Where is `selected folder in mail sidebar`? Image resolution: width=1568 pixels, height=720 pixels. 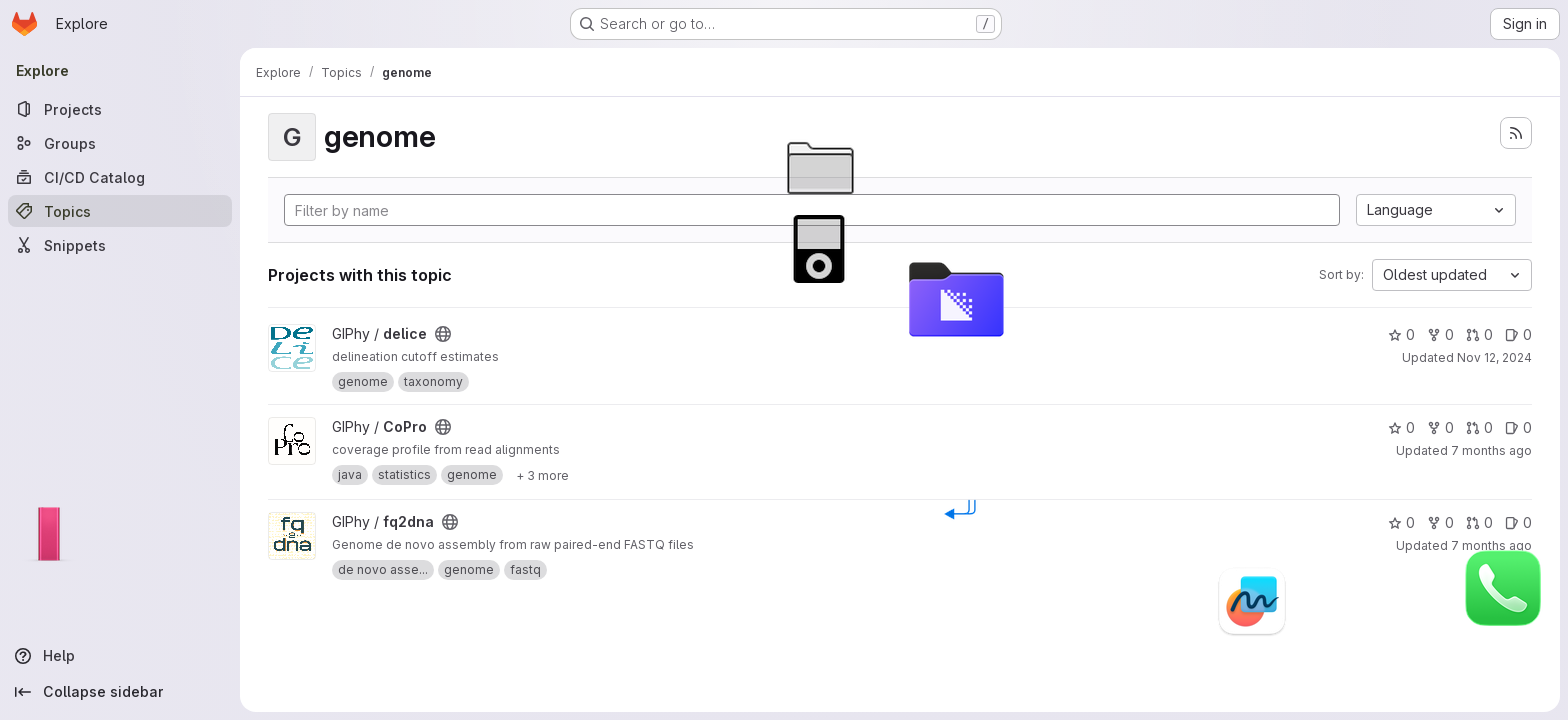 selected folder in mail sidebar is located at coordinates (820, 167).